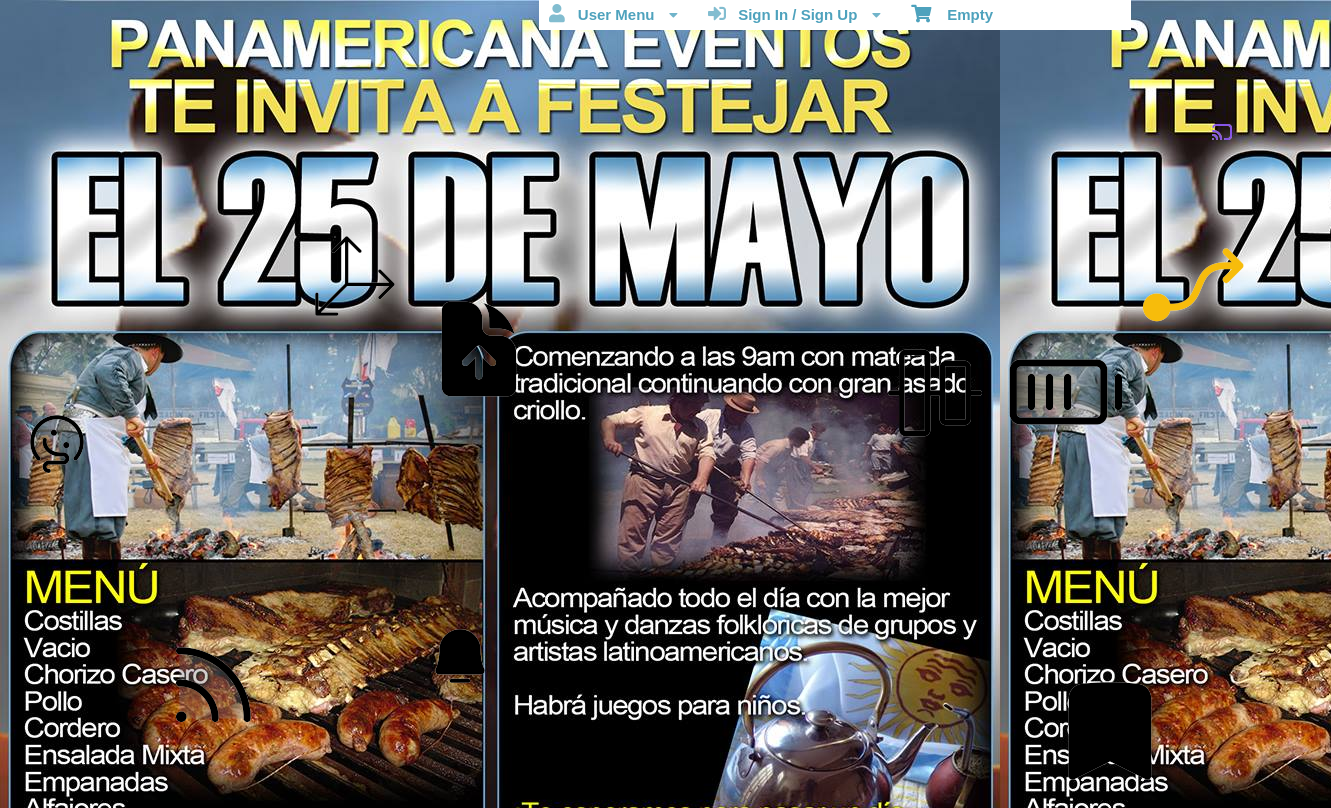  What do you see at coordinates (1222, 132) in the screenshot?
I see `cast your screen to a nearby device` at bounding box center [1222, 132].